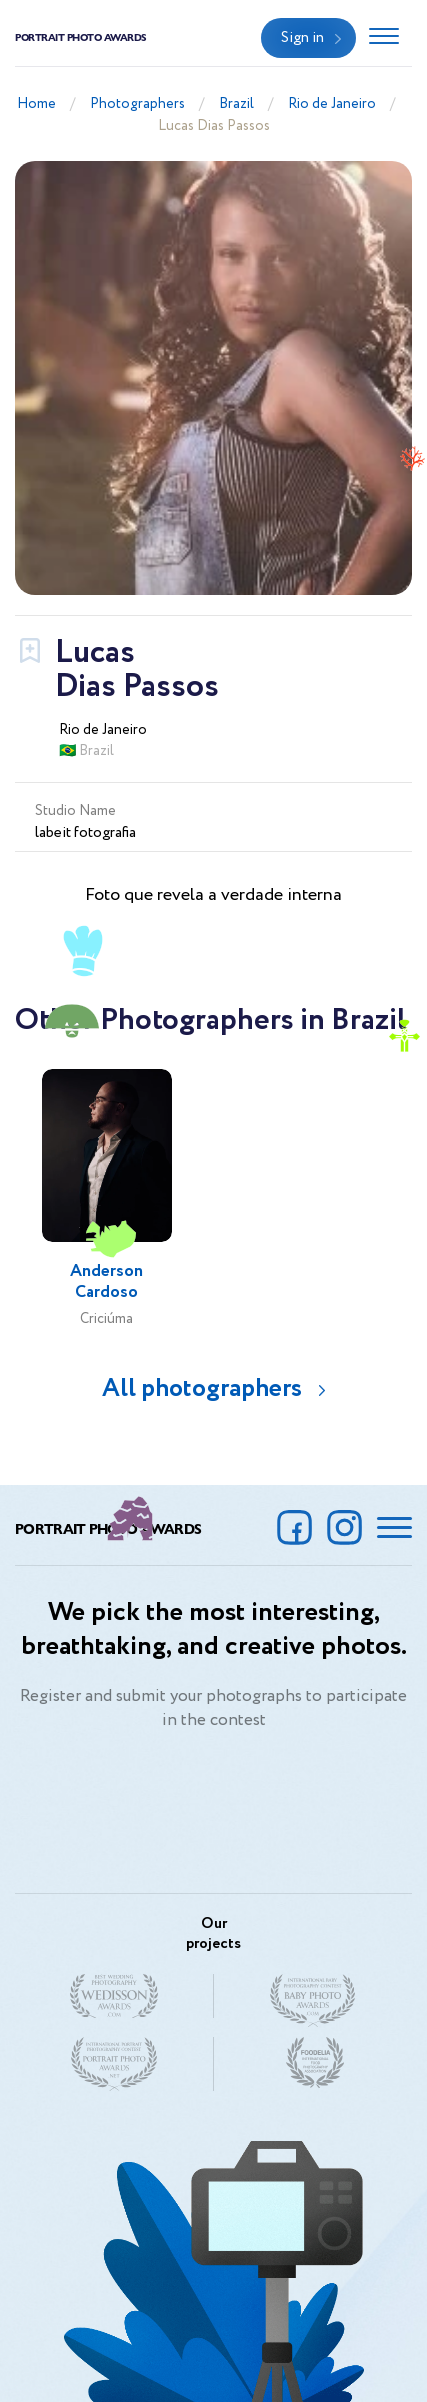 The image size is (427, 2402). Describe the element at coordinates (130, 1518) in the screenshot. I see `enter a cave or underground area` at that location.